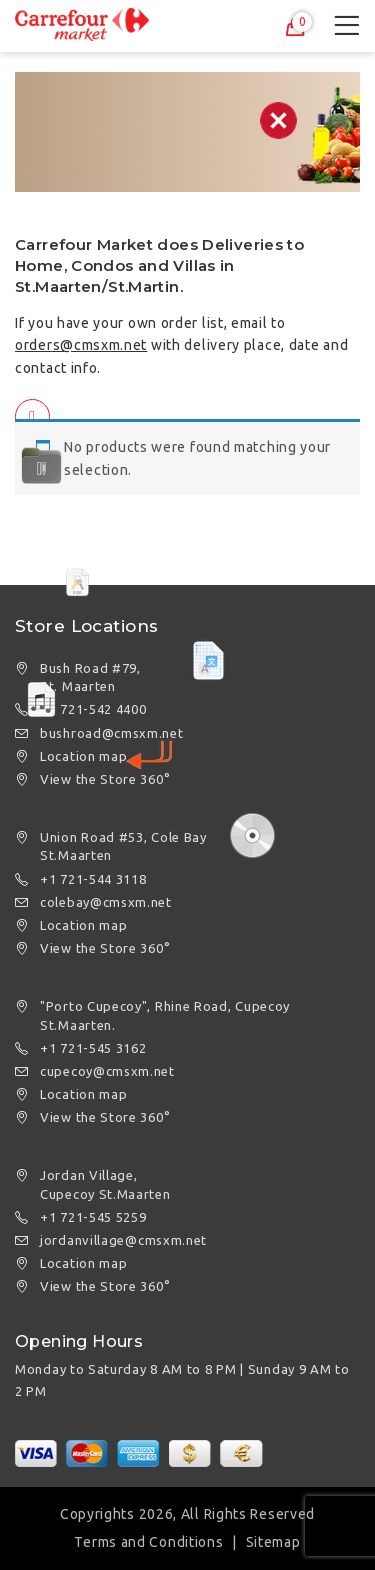 The height and width of the screenshot is (1570, 375). What do you see at coordinates (41, 465) in the screenshot?
I see `access folder containing document templates` at bounding box center [41, 465].